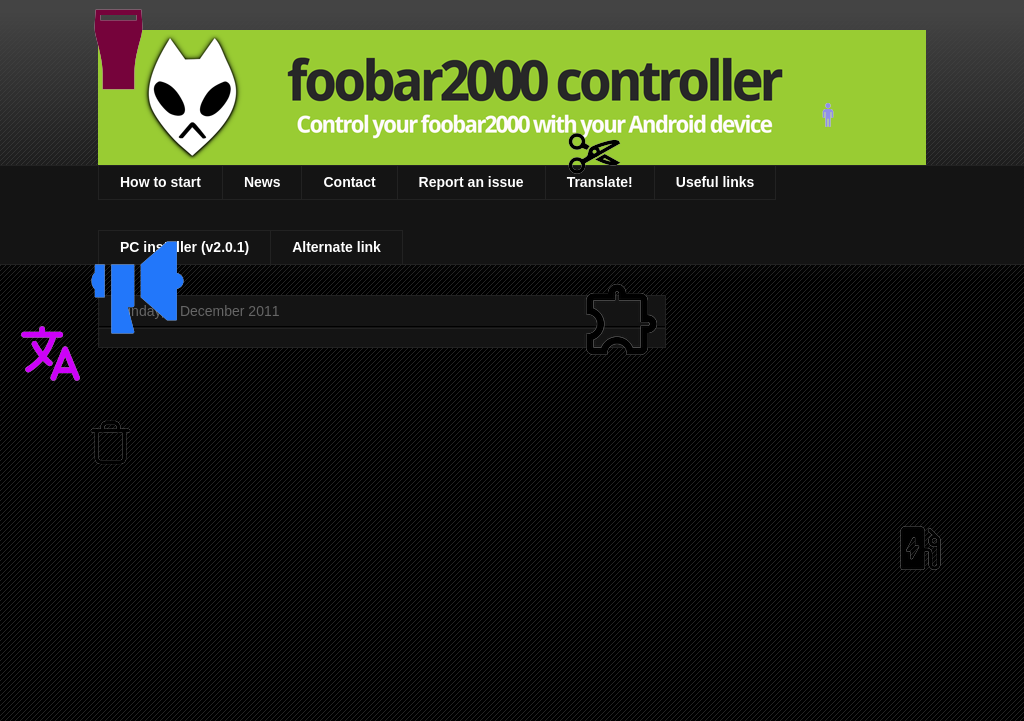 Image resolution: width=1024 pixels, height=721 pixels. What do you see at coordinates (594, 153) in the screenshot?
I see `cut selected text or content` at bounding box center [594, 153].